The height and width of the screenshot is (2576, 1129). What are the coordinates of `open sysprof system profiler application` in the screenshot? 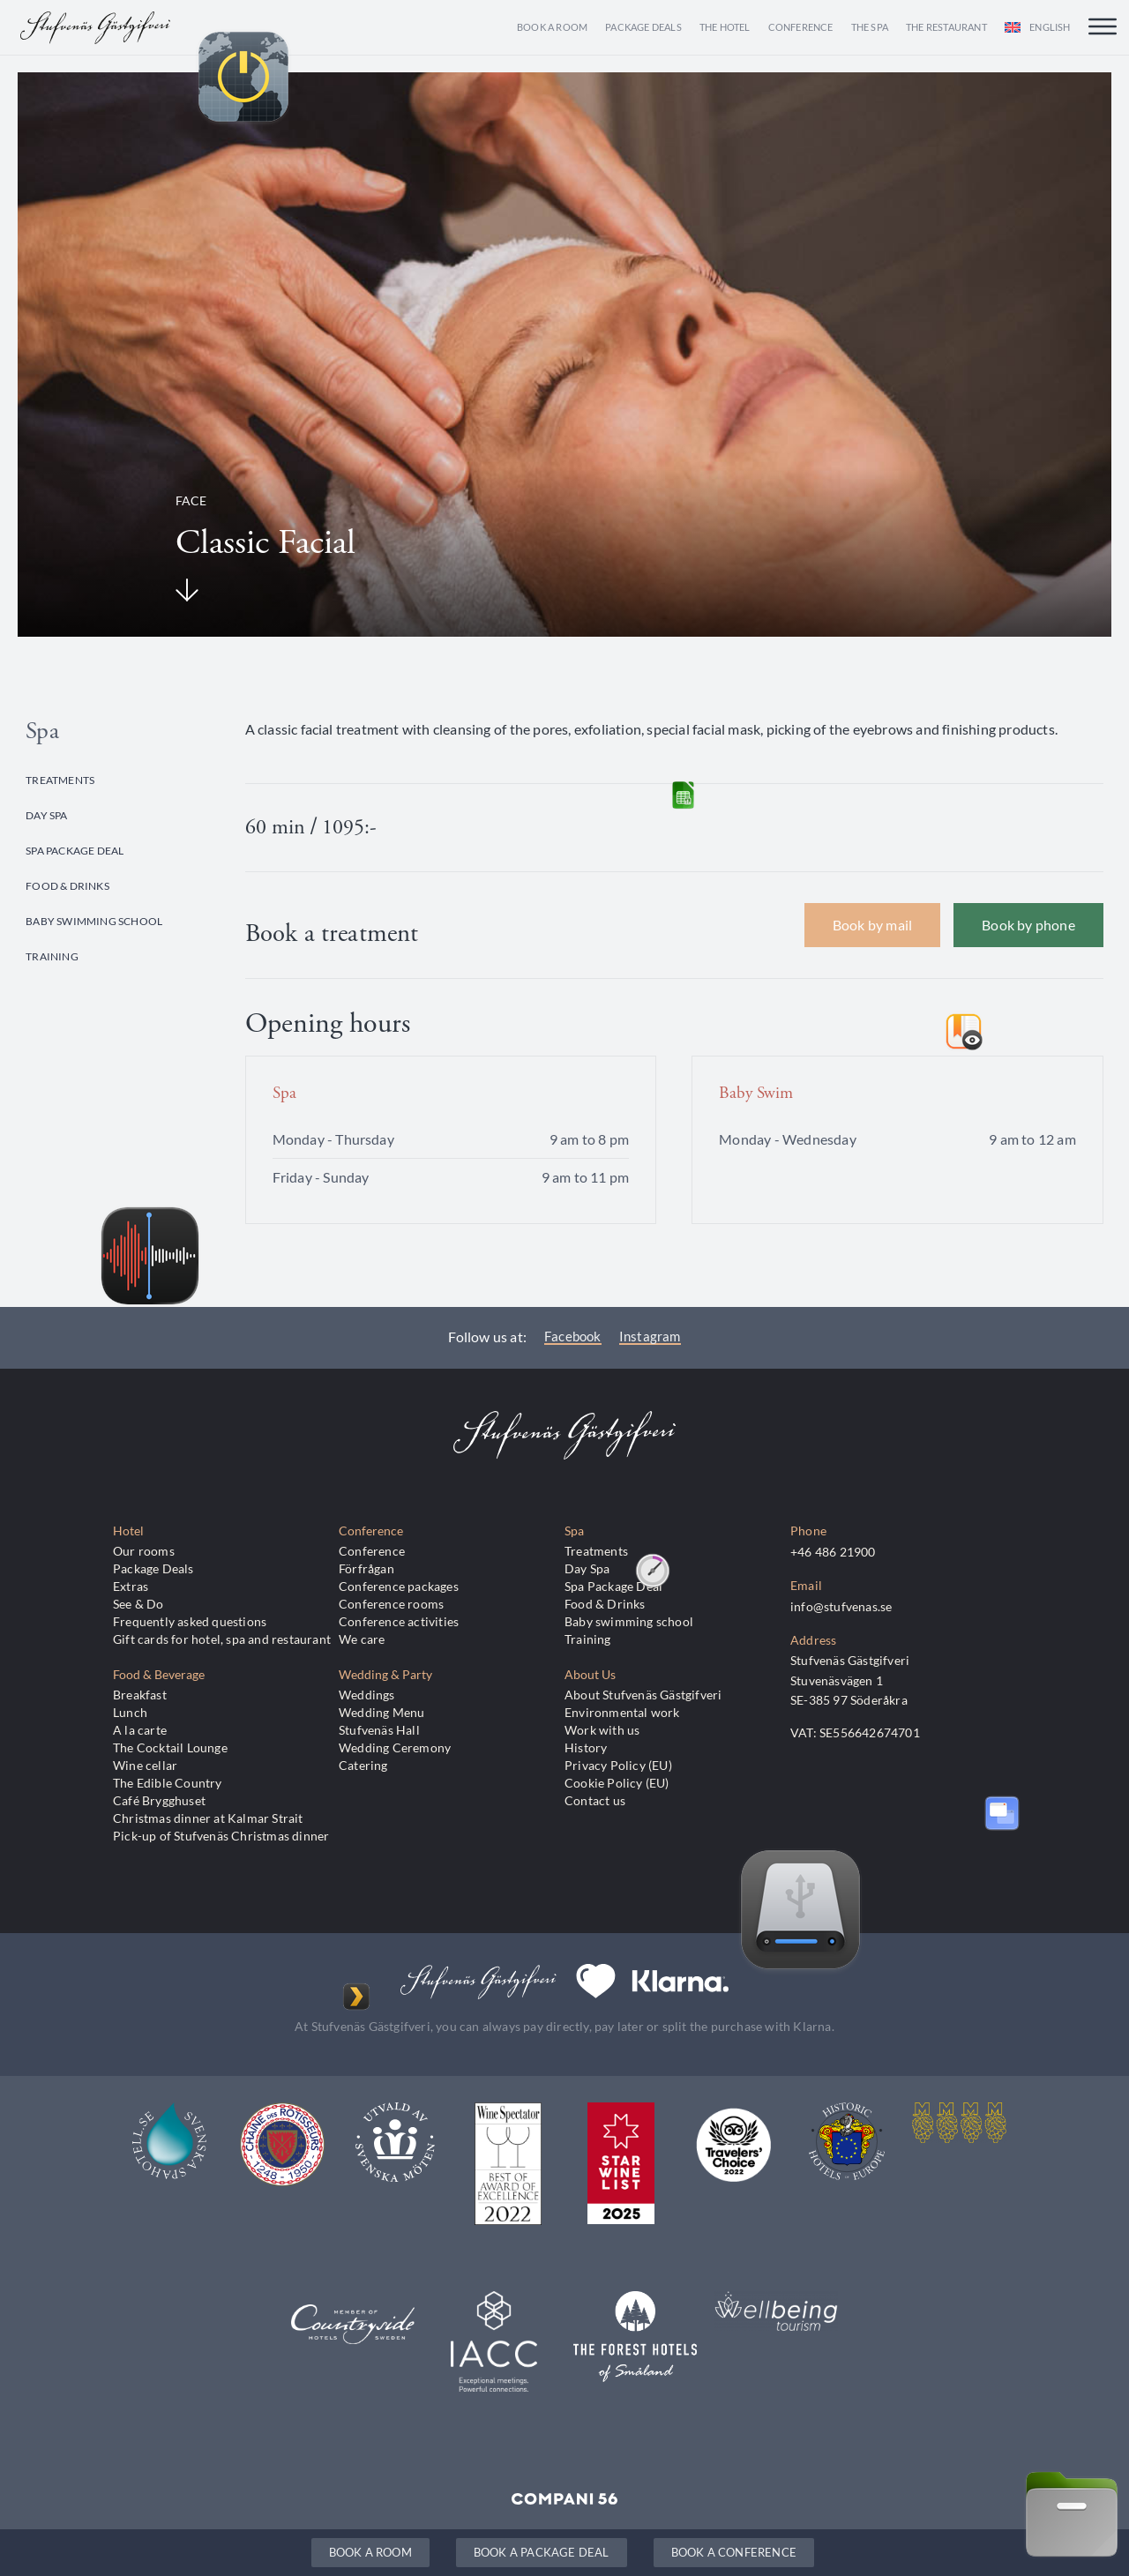 It's located at (653, 1571).